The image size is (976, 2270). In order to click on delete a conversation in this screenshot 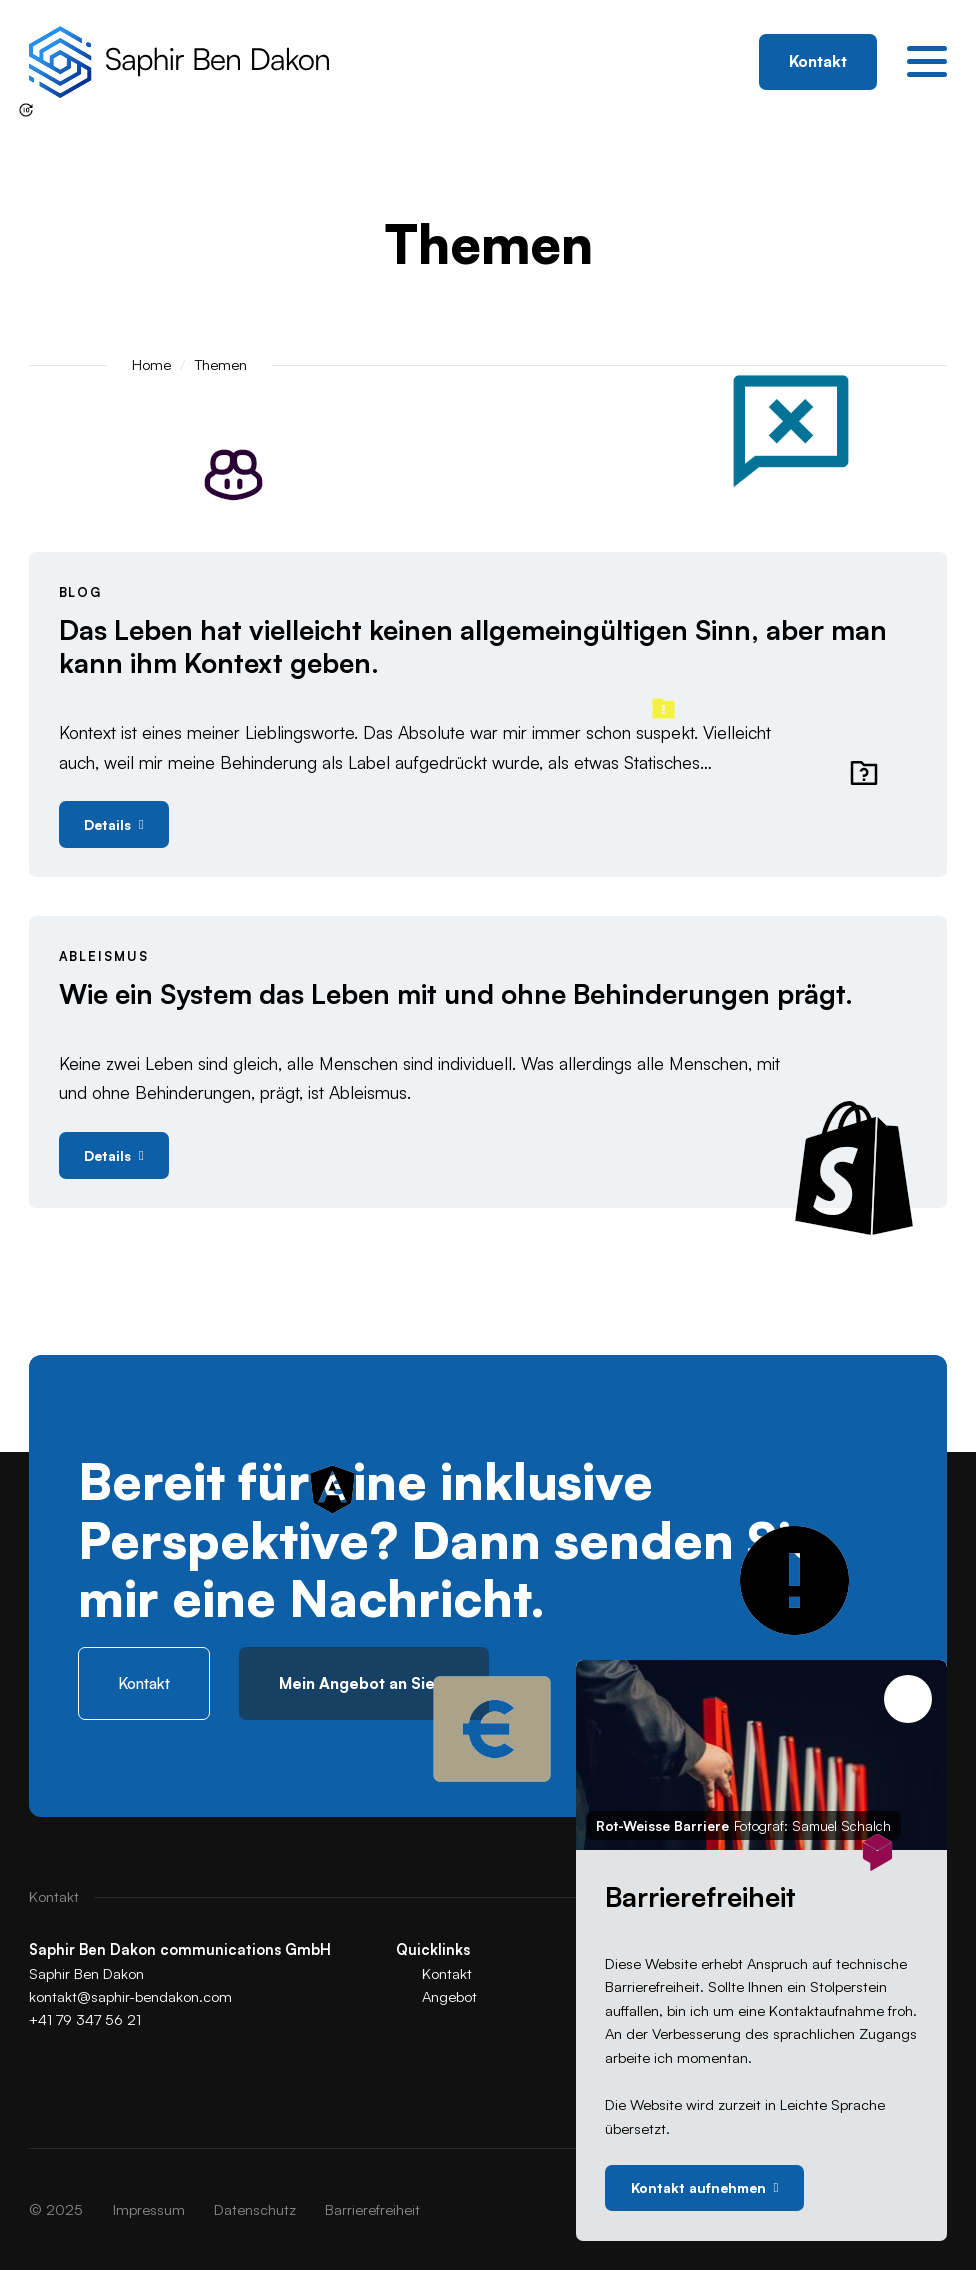, I will do `click(791, 427)`.